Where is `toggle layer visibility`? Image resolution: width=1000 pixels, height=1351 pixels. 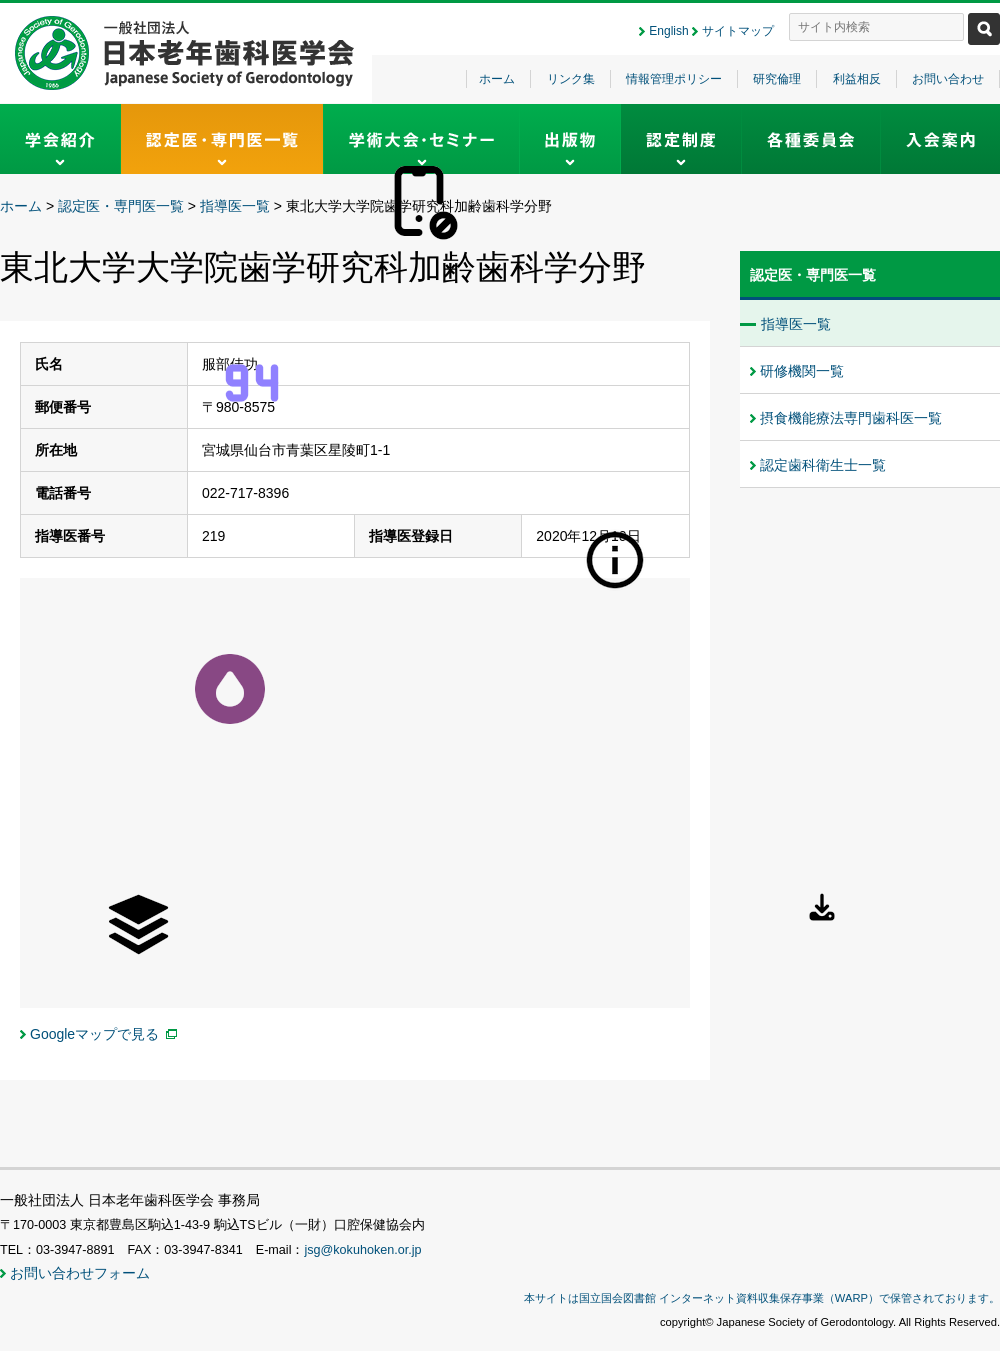
toggle layer visibility is located at coordinates (138, 924).